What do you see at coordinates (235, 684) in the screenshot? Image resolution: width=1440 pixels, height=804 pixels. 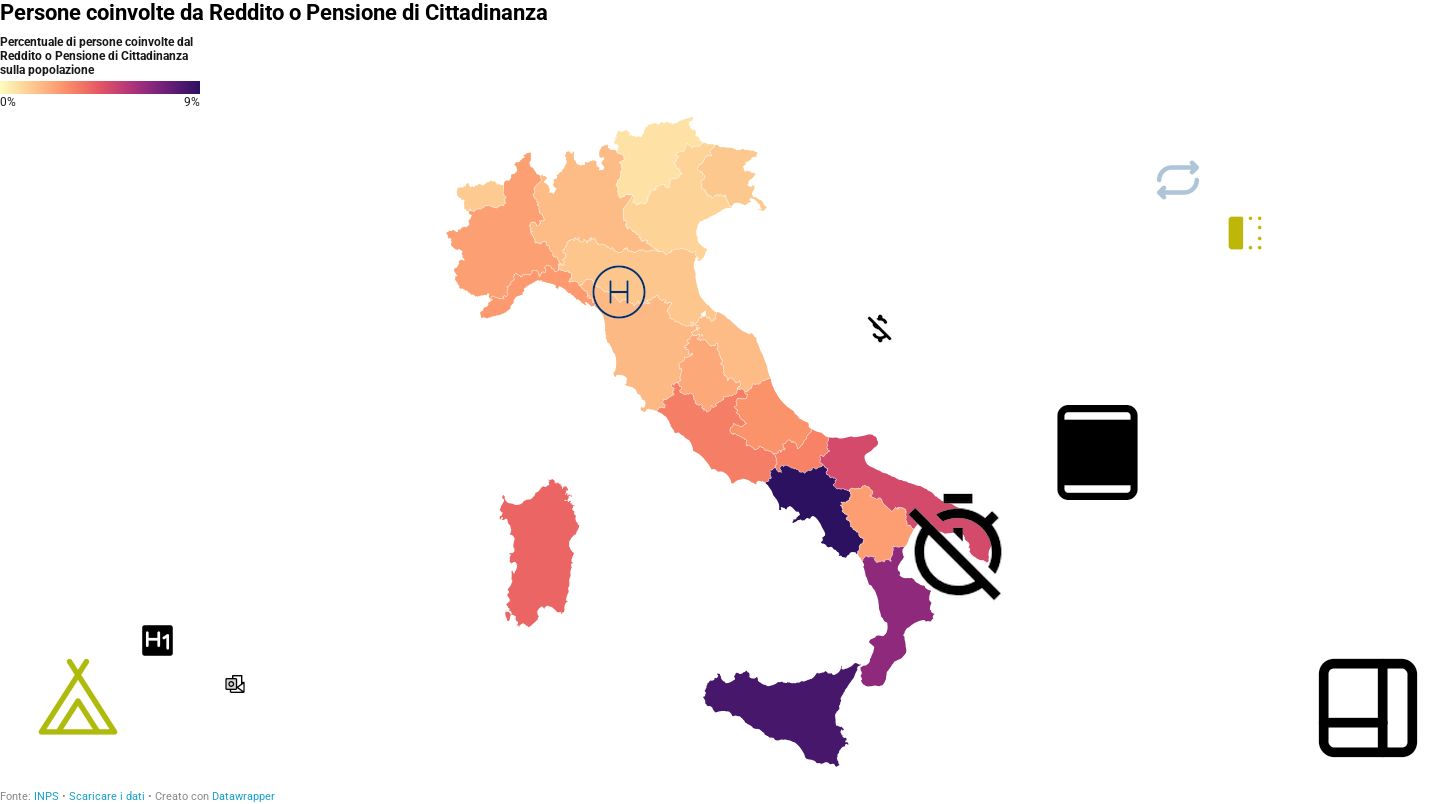 I see `open microsoft outlook email app` at bounding box center [235, 684].